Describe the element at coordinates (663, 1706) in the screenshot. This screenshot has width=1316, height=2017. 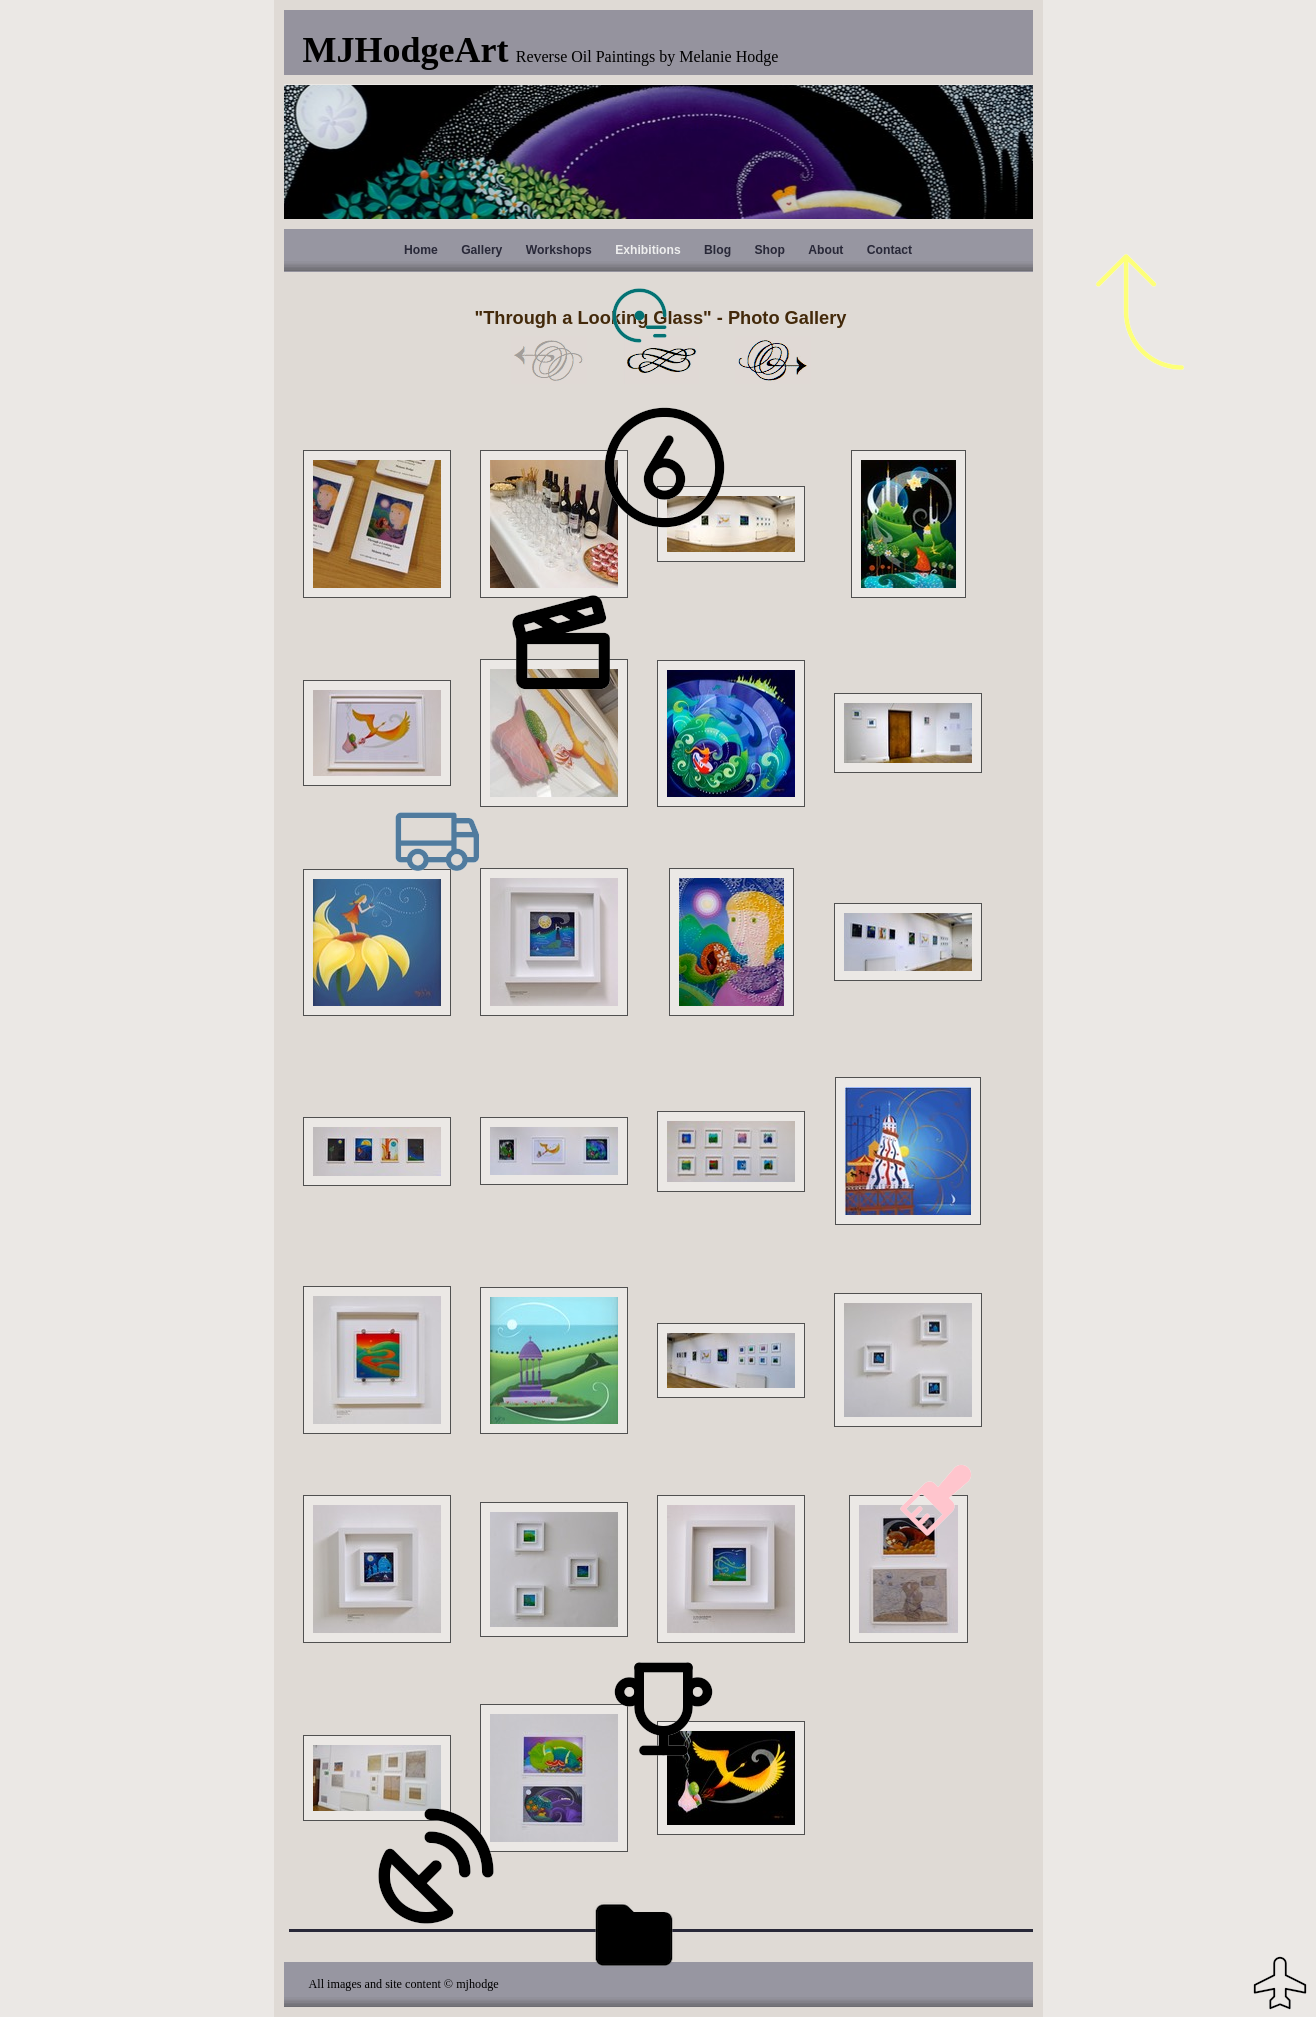
I see `view achievements or awards` at that location.